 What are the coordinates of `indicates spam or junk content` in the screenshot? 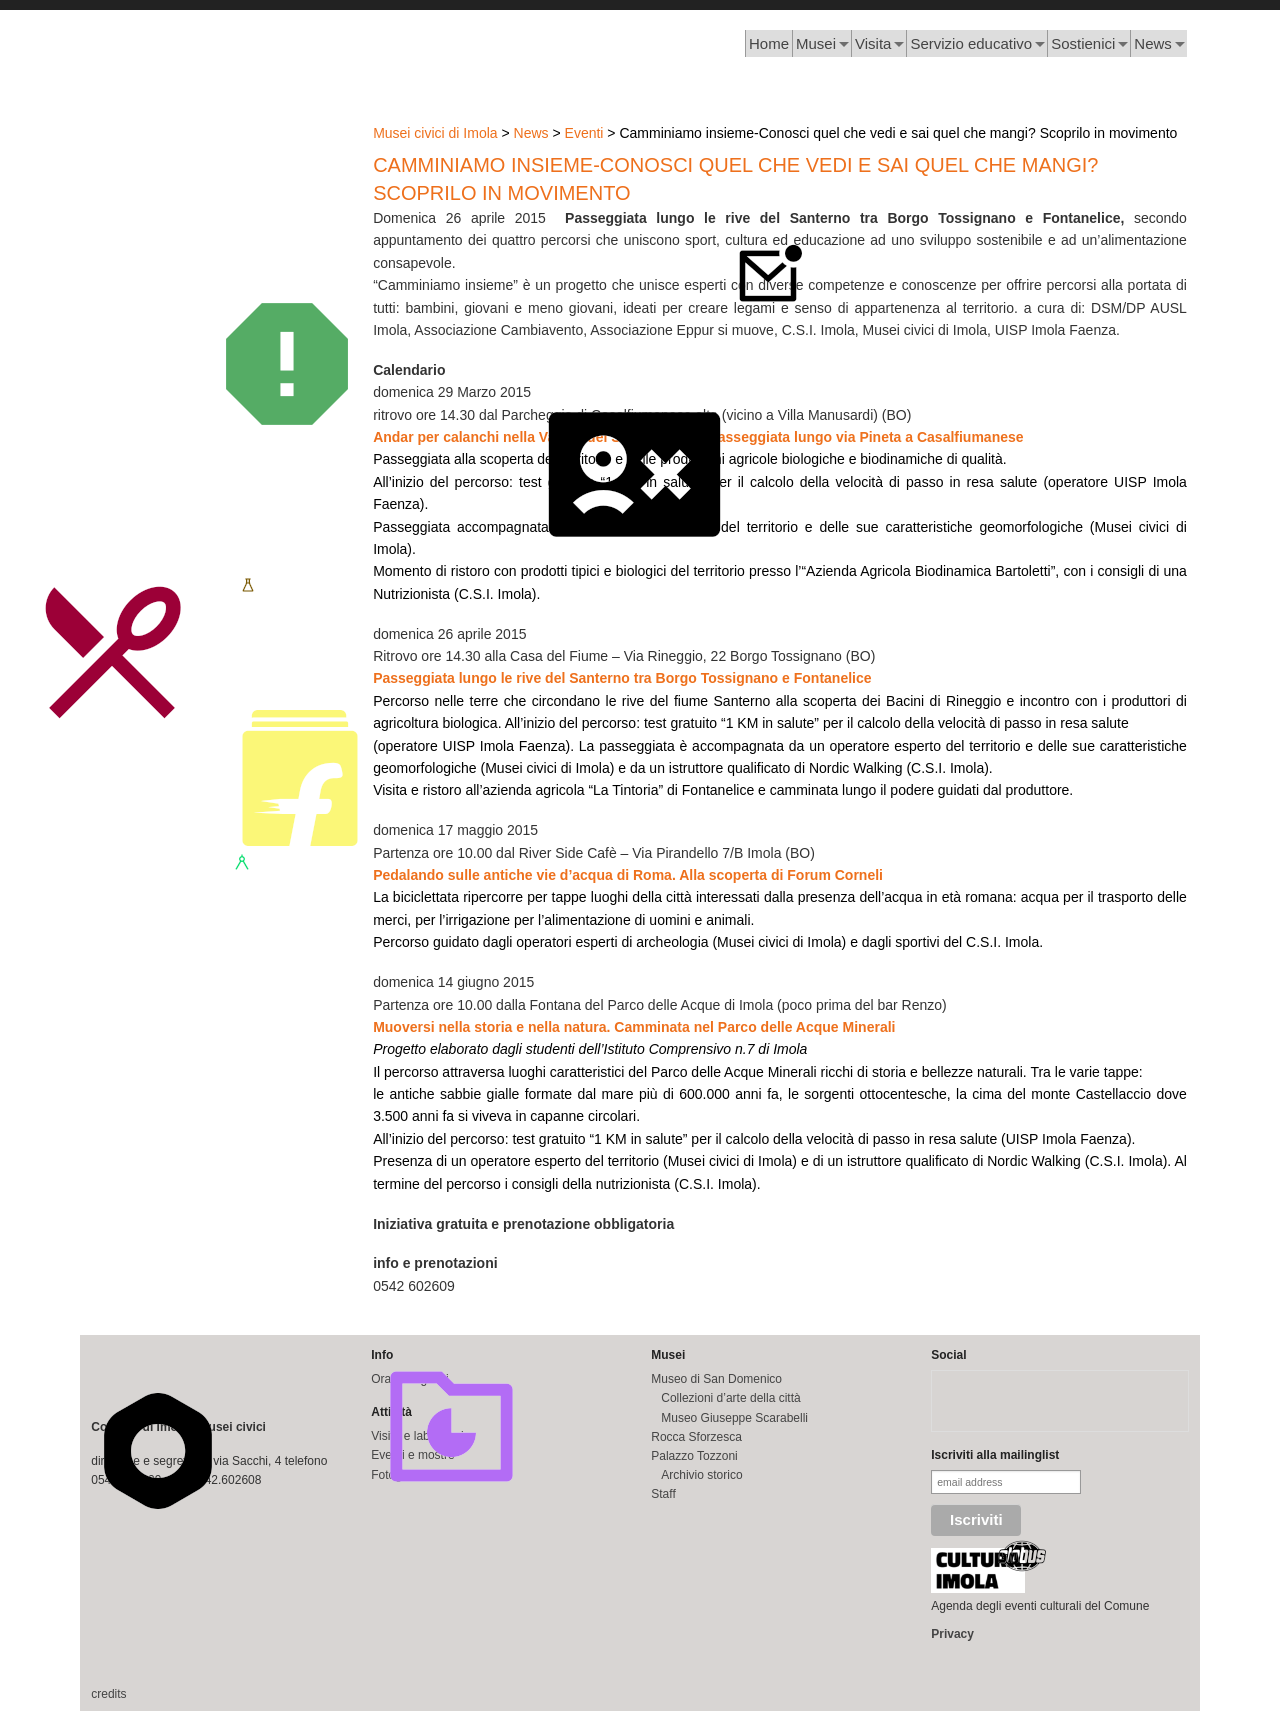 It's located at (287, 364).